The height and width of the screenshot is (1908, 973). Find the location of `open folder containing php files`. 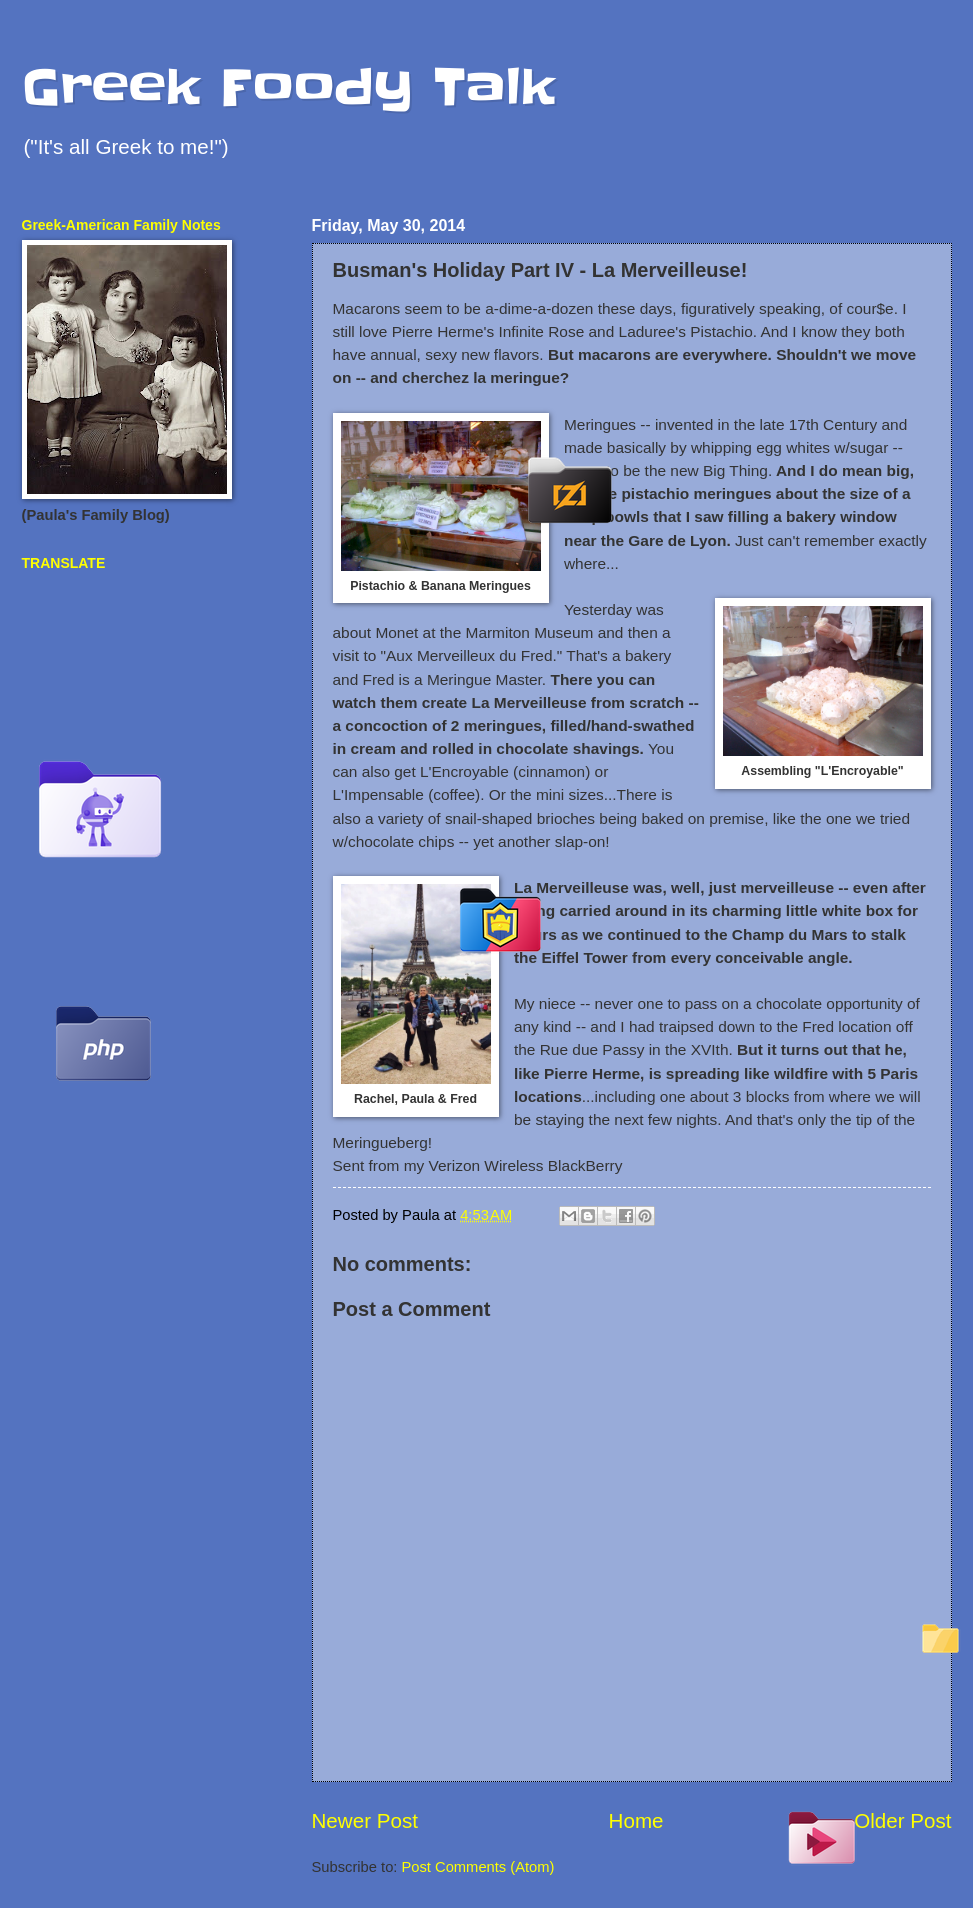

open folder containing php files is located at coordinates (103, 1046).